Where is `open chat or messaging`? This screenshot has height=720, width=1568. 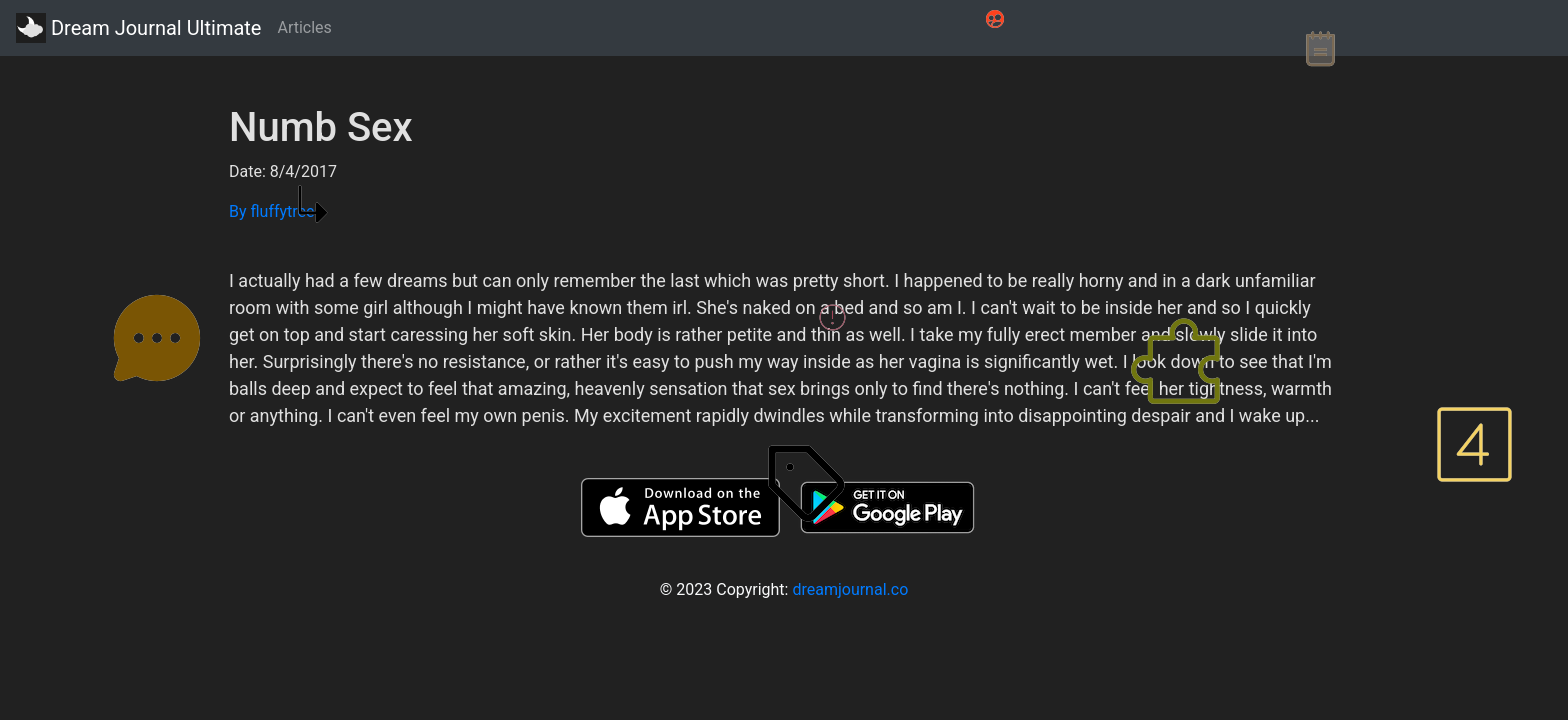
open chat or messaging is located at coordinates (157, 338).